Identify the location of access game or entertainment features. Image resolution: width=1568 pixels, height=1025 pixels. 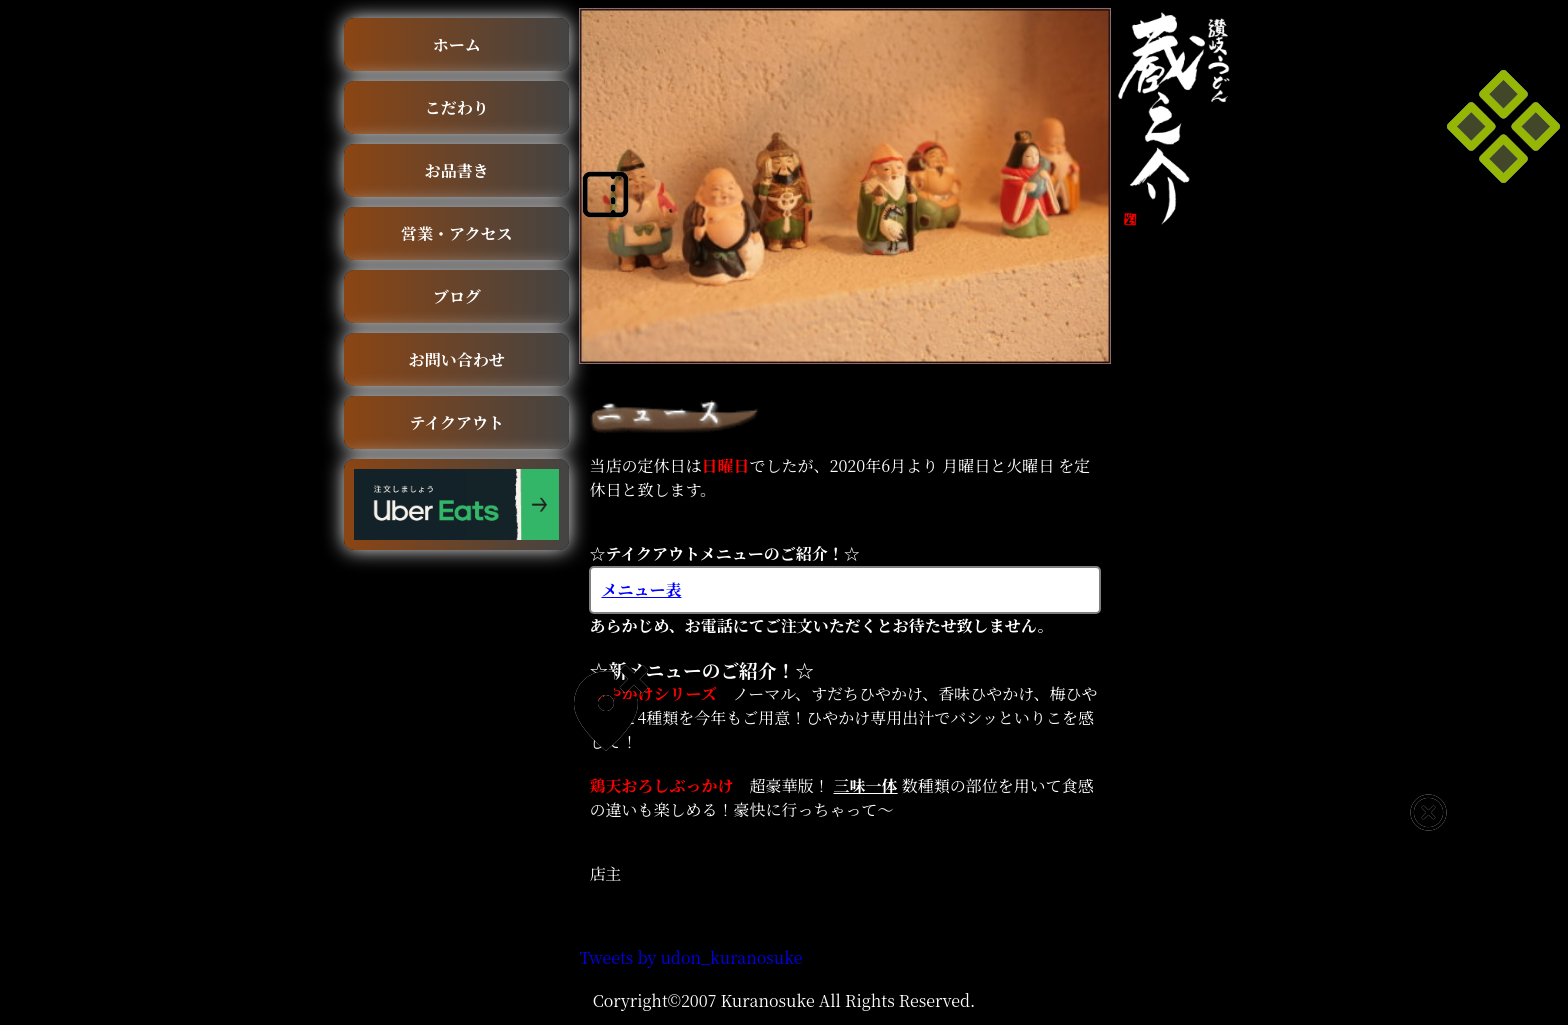
(1503, 126).